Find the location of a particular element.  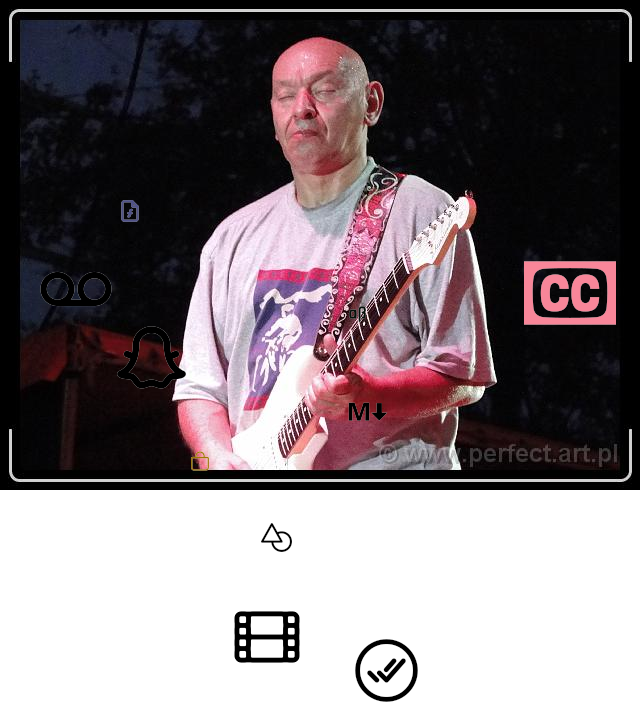

access shape tools or drawing options is located at coordinates (276, 537).